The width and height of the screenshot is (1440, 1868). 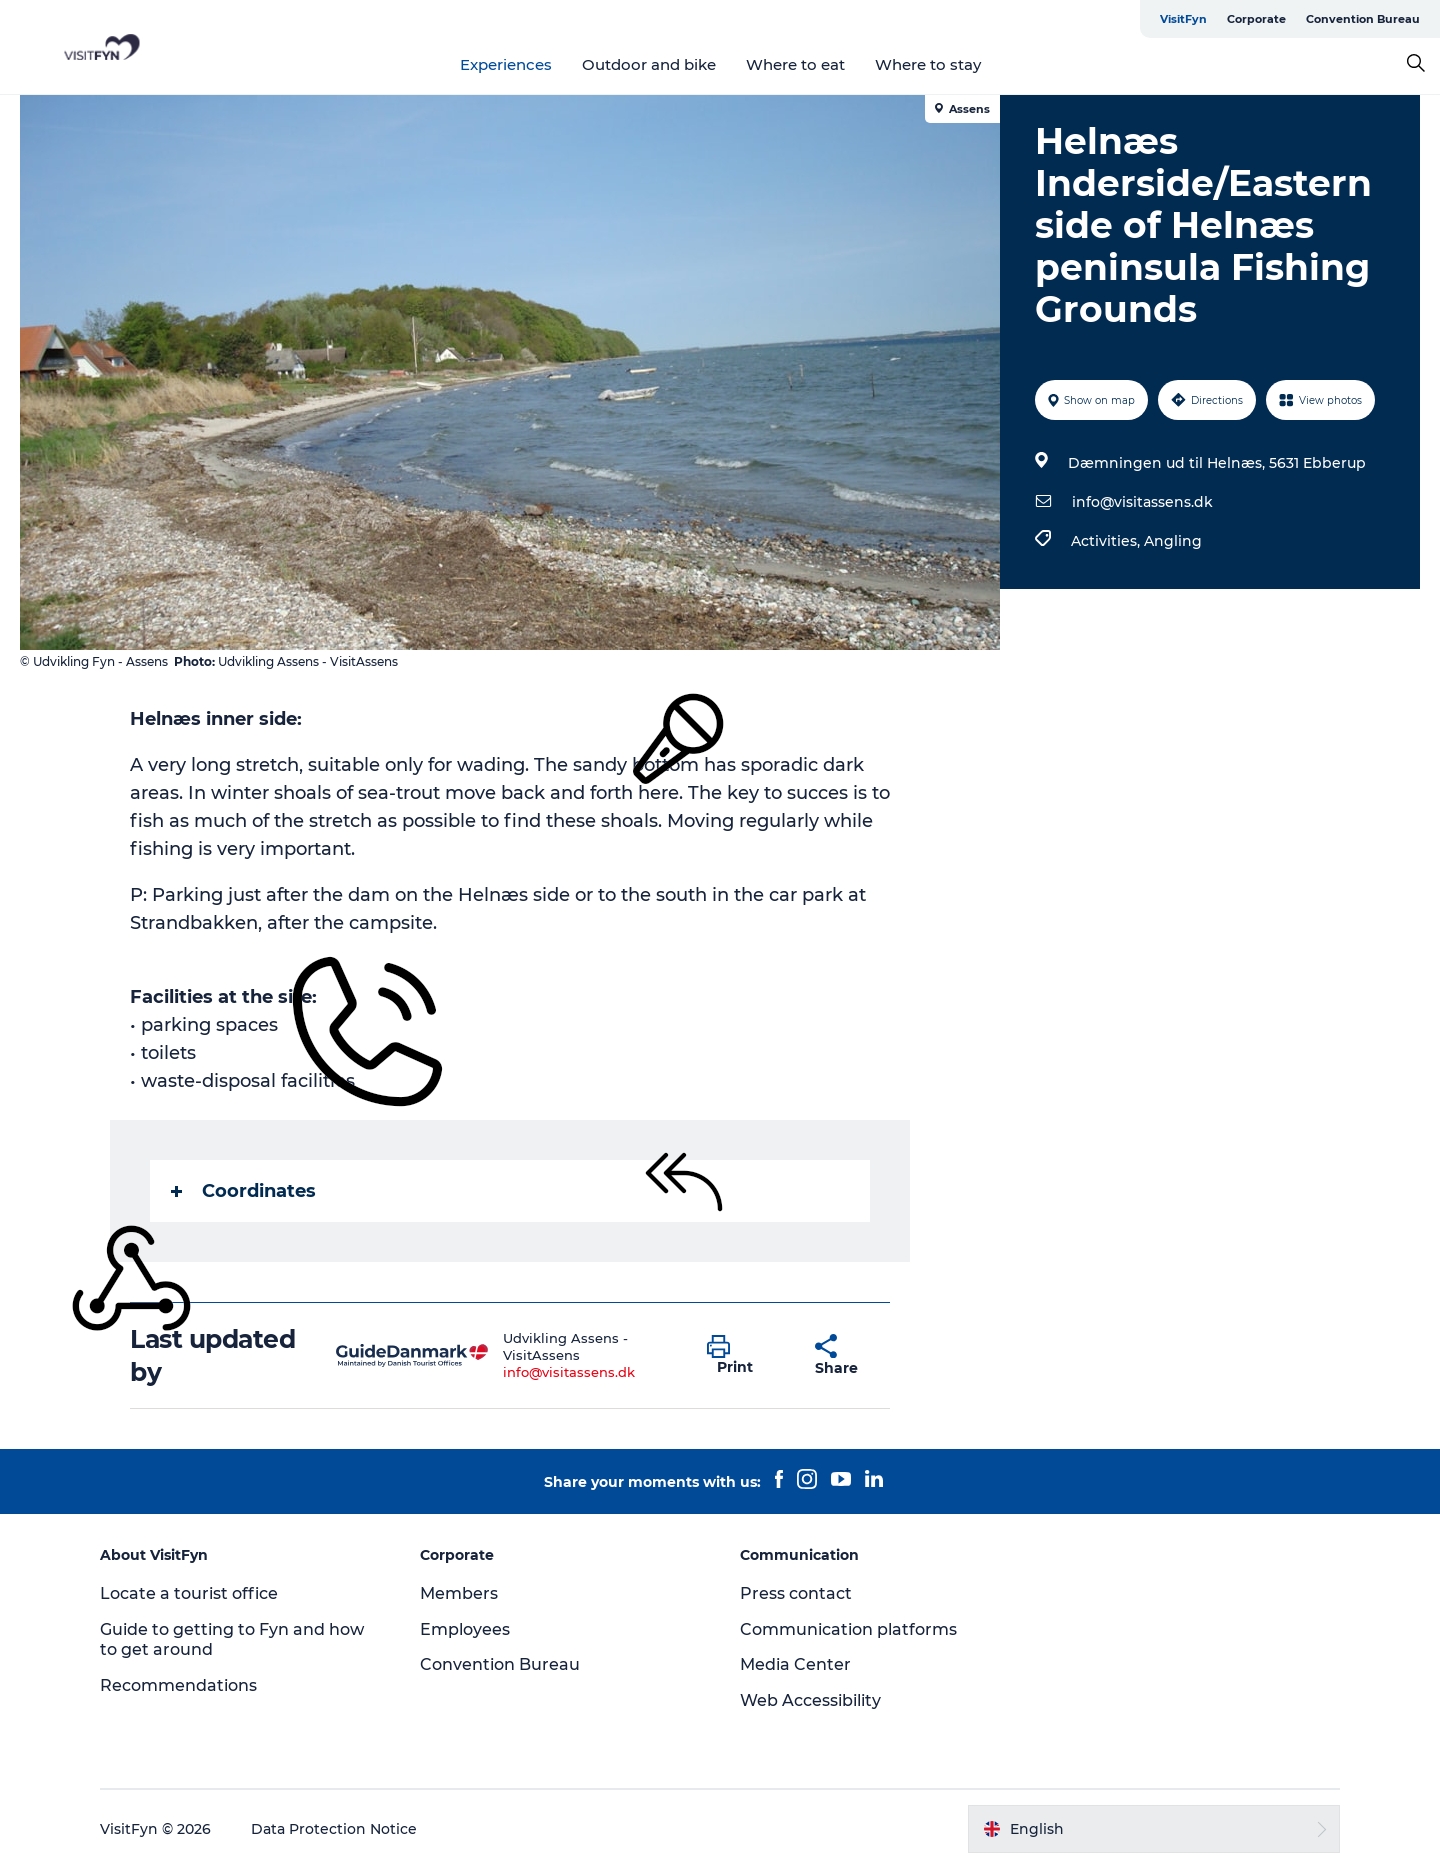 I want to click on configure webhook integrations, so click(x=131, y=1284).